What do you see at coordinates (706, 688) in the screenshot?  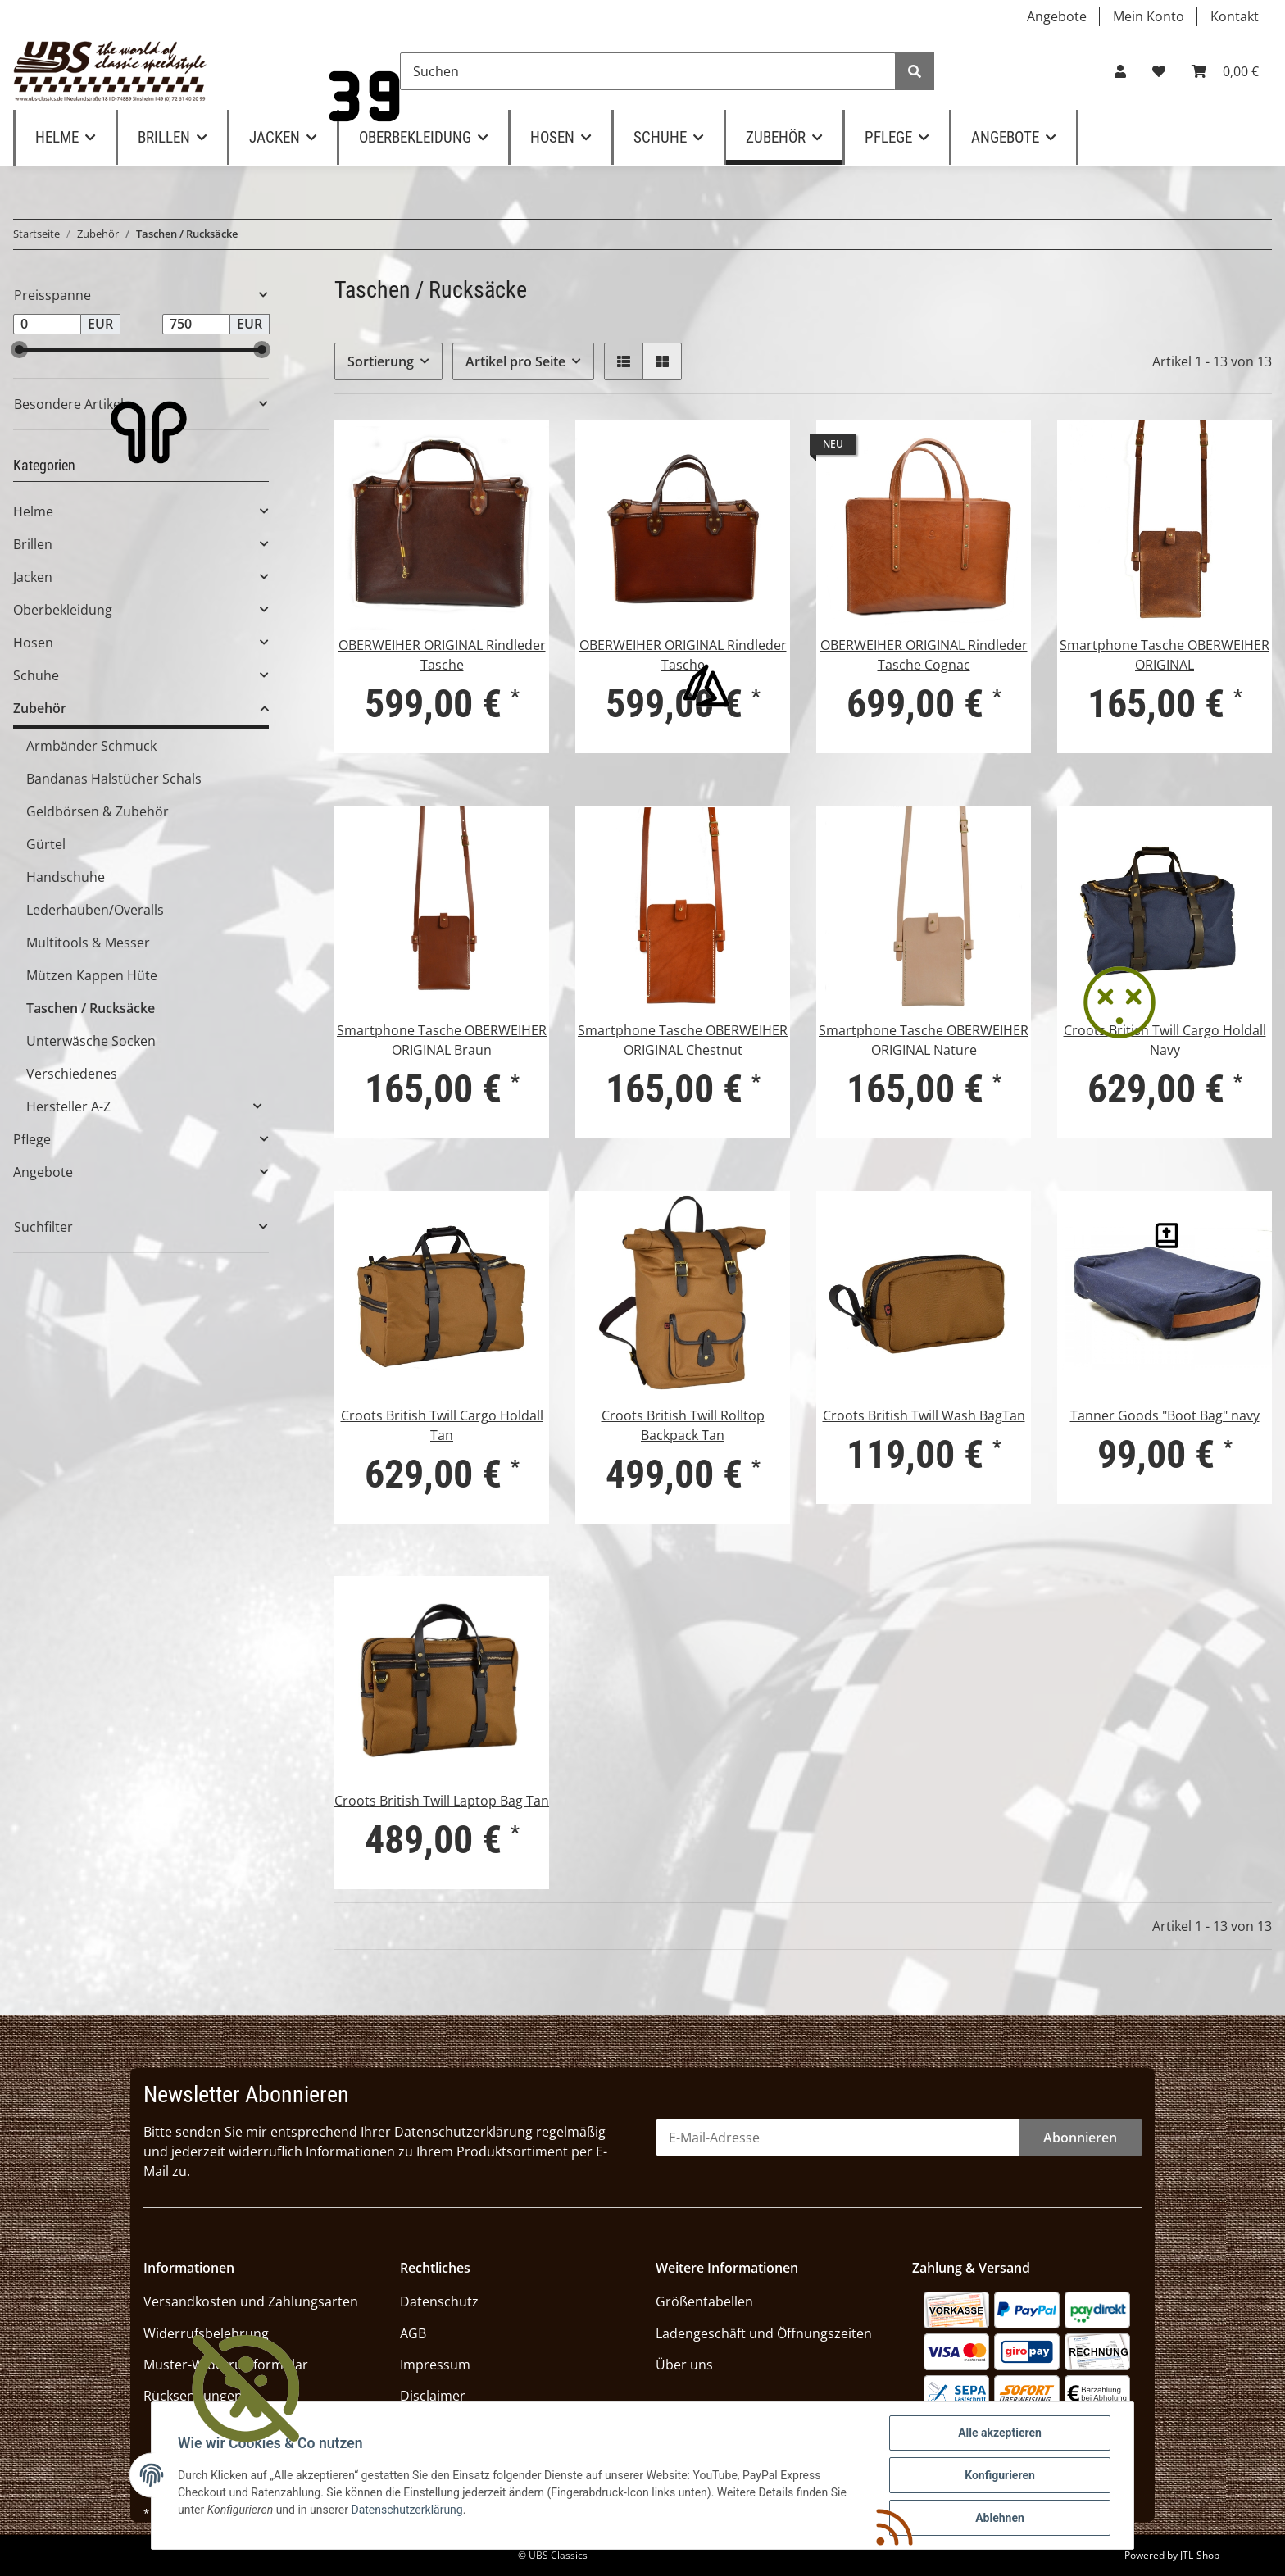 I see `access microsoft azure cloud services` at bounding box center [706, 688].